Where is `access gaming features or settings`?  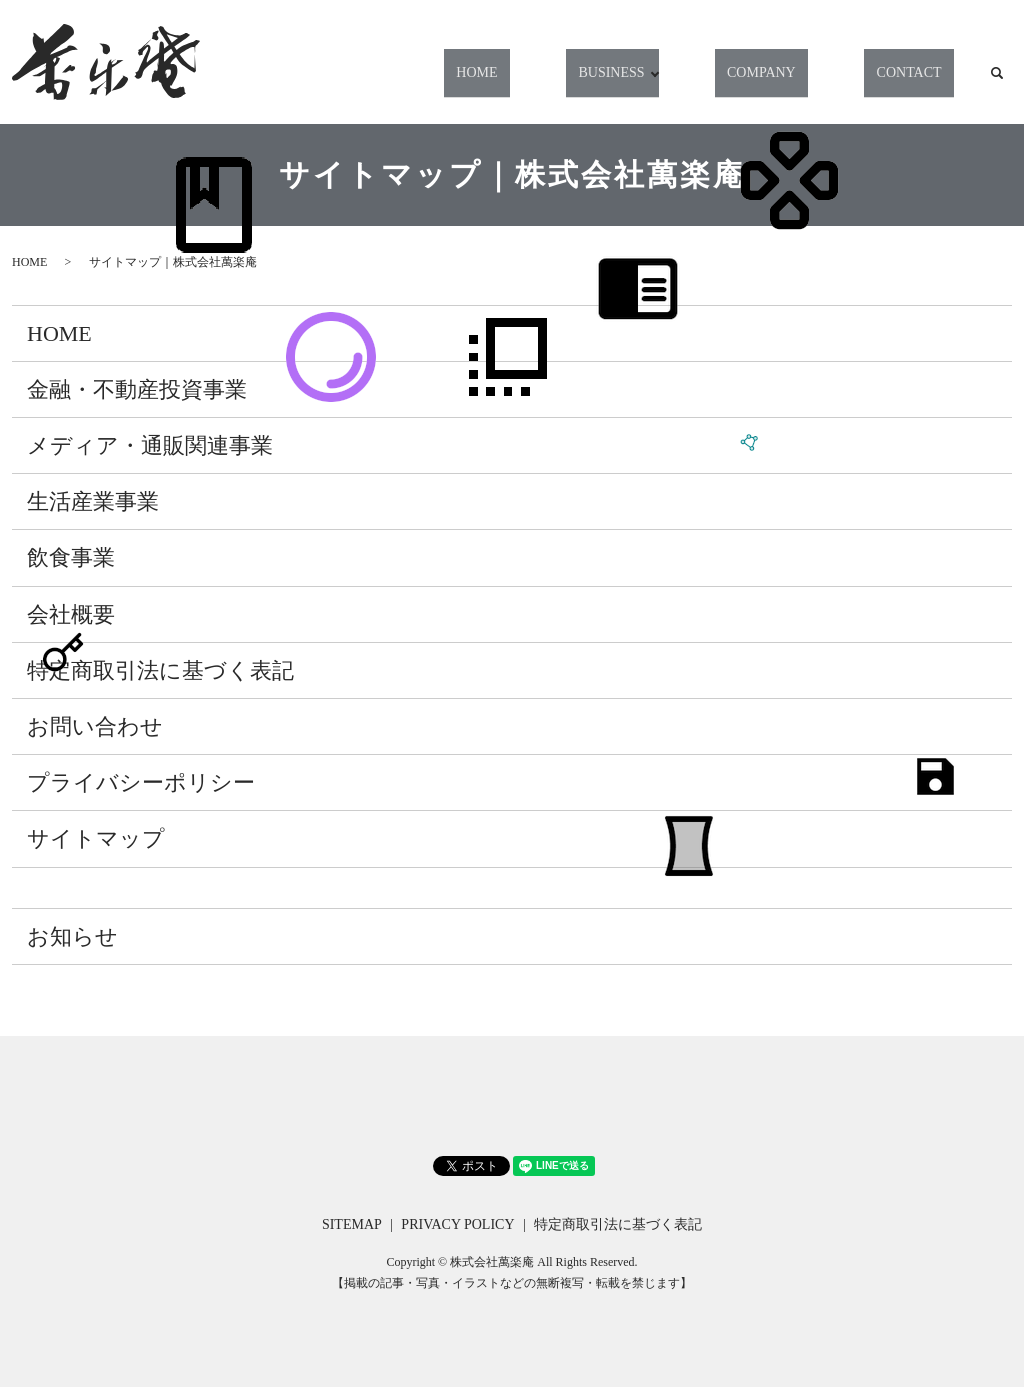 access gaming features or settings is located at coordinates (789, 180).